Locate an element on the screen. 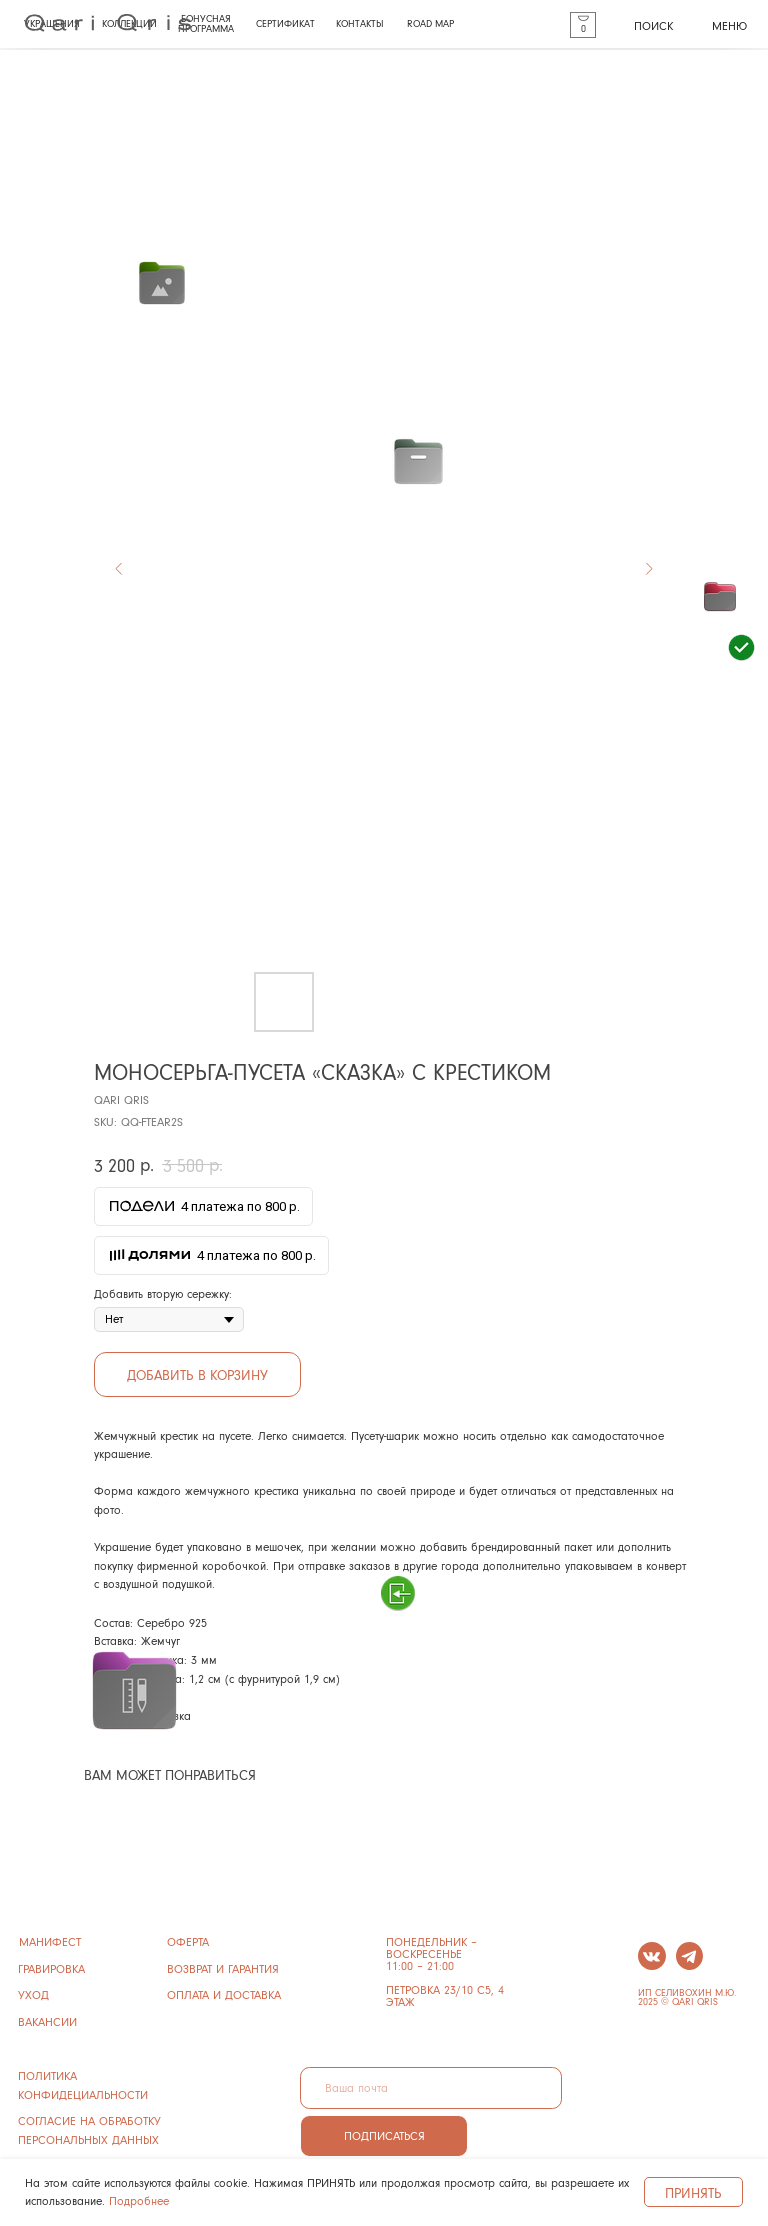  open the file manager is located at coordinates (418, 461).